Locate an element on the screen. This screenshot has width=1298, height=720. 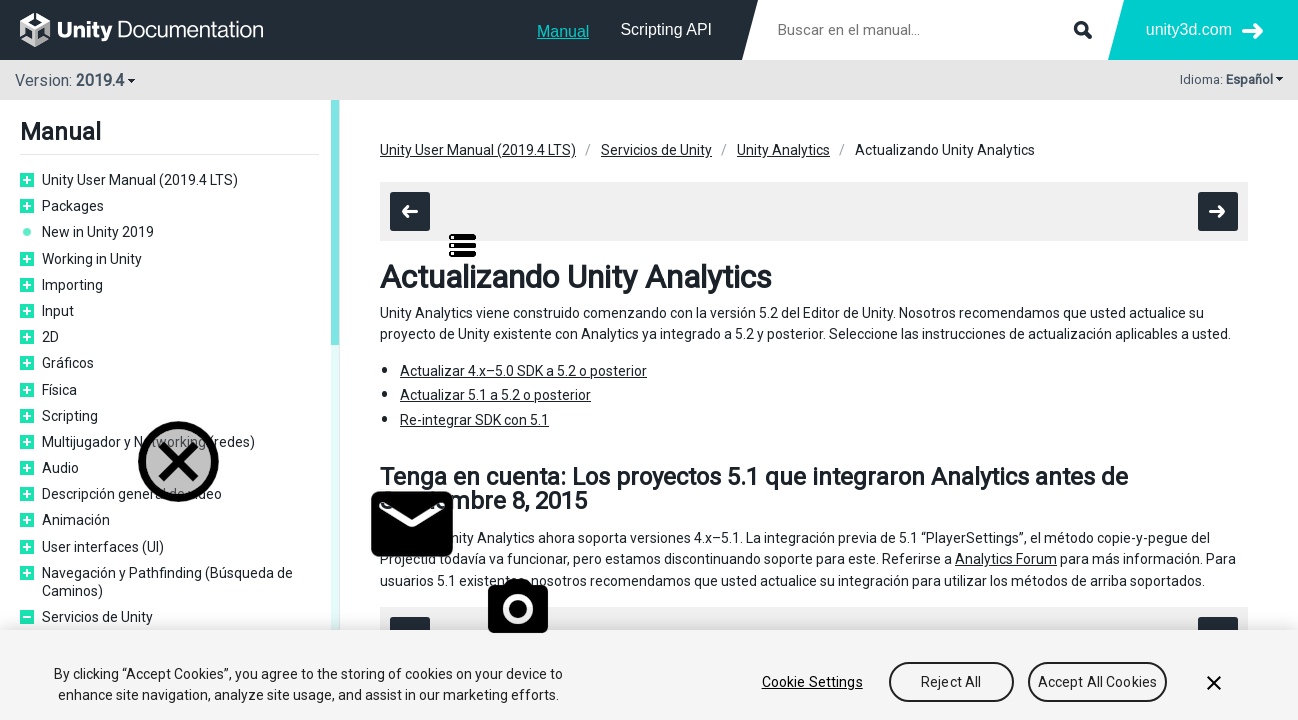
take a photo is located at coordinates (518, 609).